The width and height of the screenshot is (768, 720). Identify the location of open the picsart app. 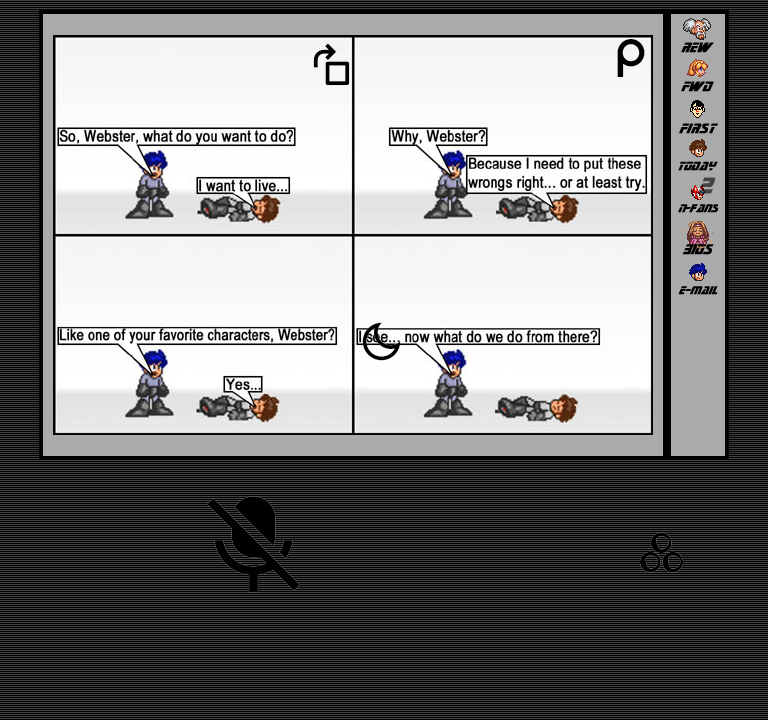
(631, 58).